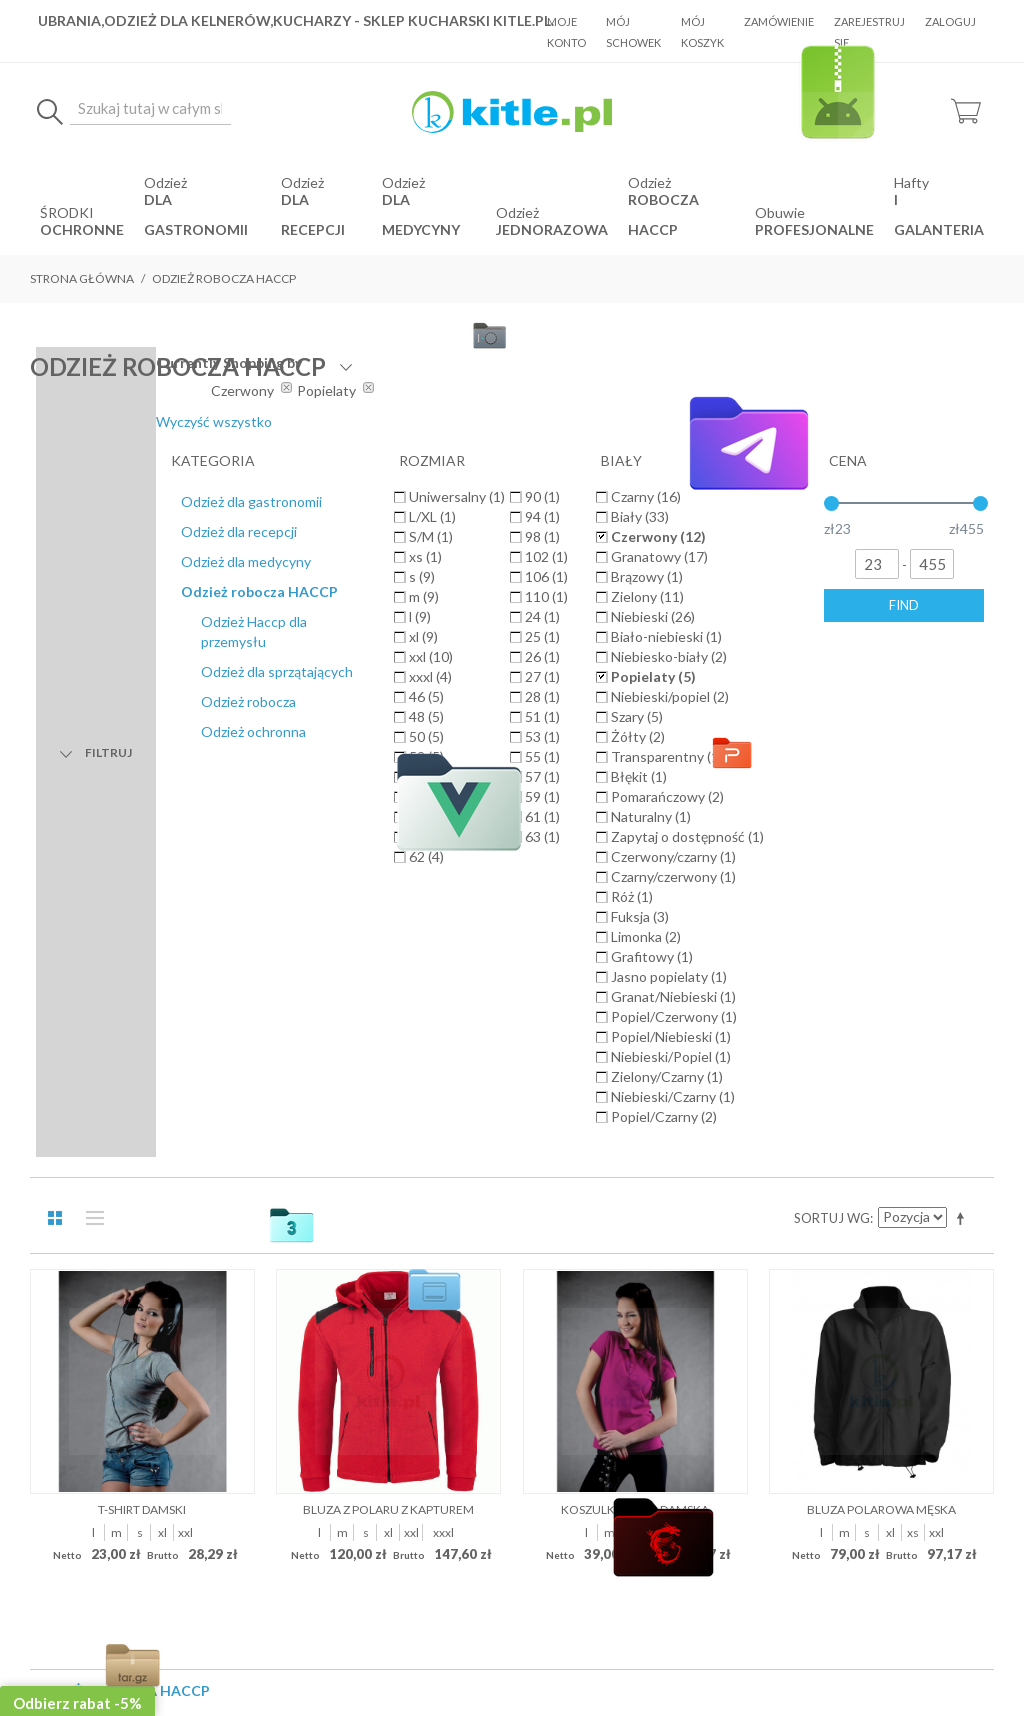 This screenshot has width=1024, height=1716. Describe the element at coordinates (132, 1666) in the screenshot. I see `folder containing tar.gz compressed archive files` at that location.